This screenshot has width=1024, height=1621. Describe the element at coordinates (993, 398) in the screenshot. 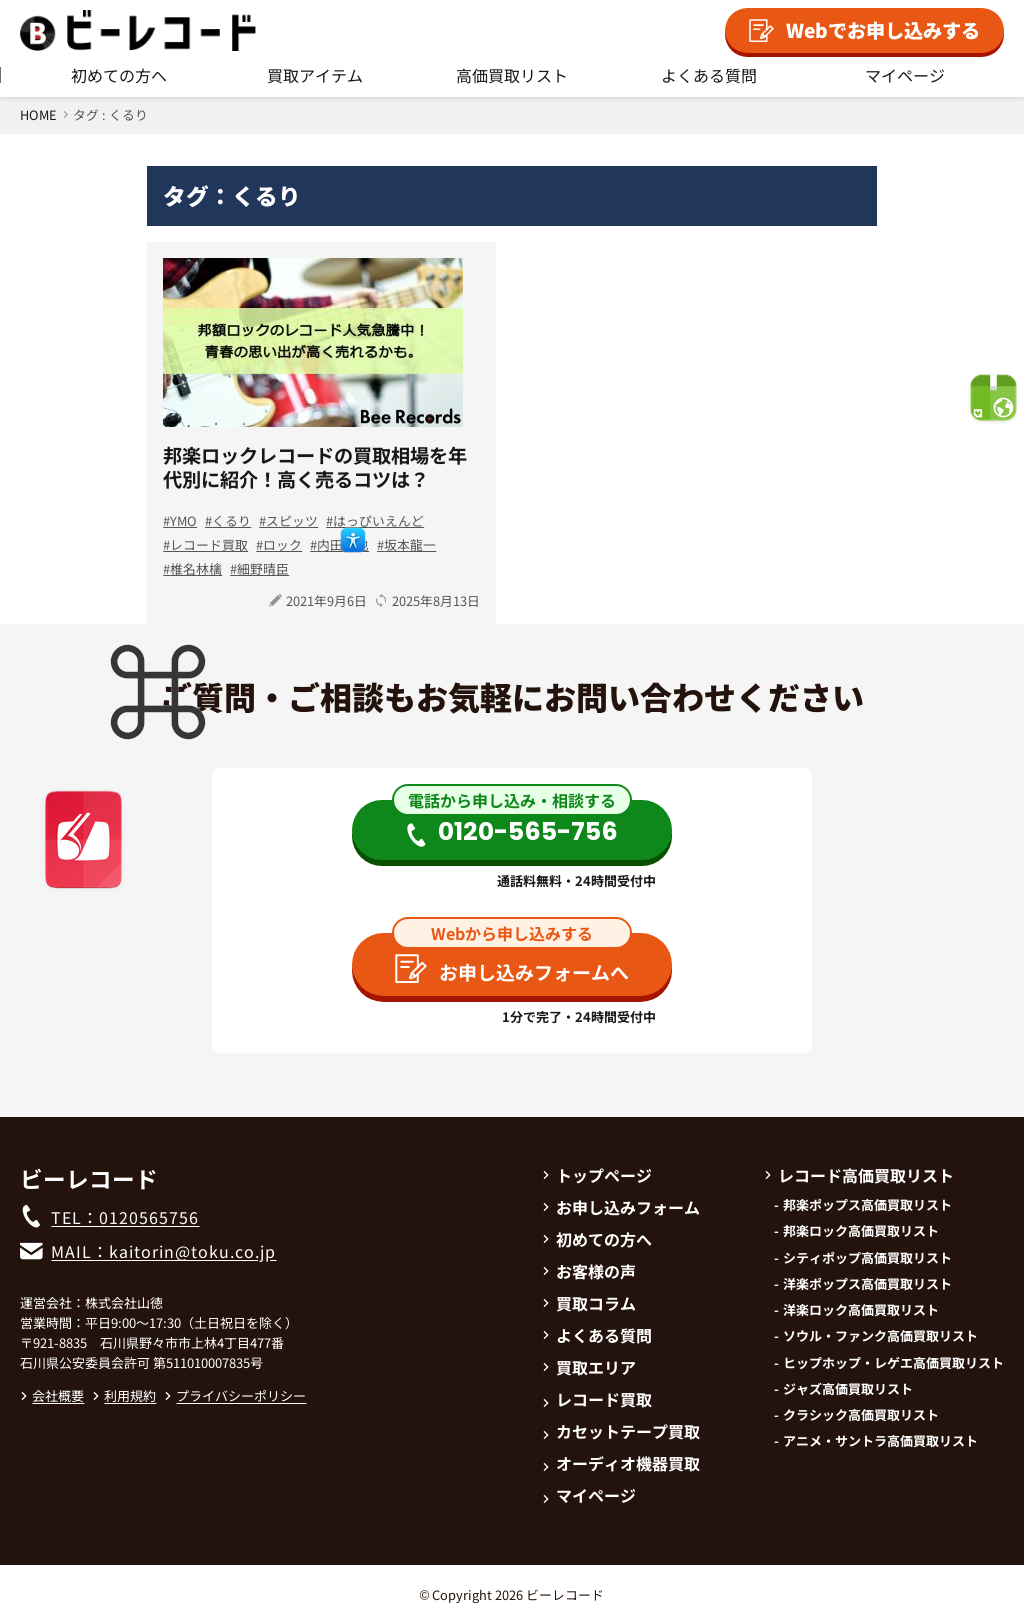

I see `manage software package sources and repositories` at that location.